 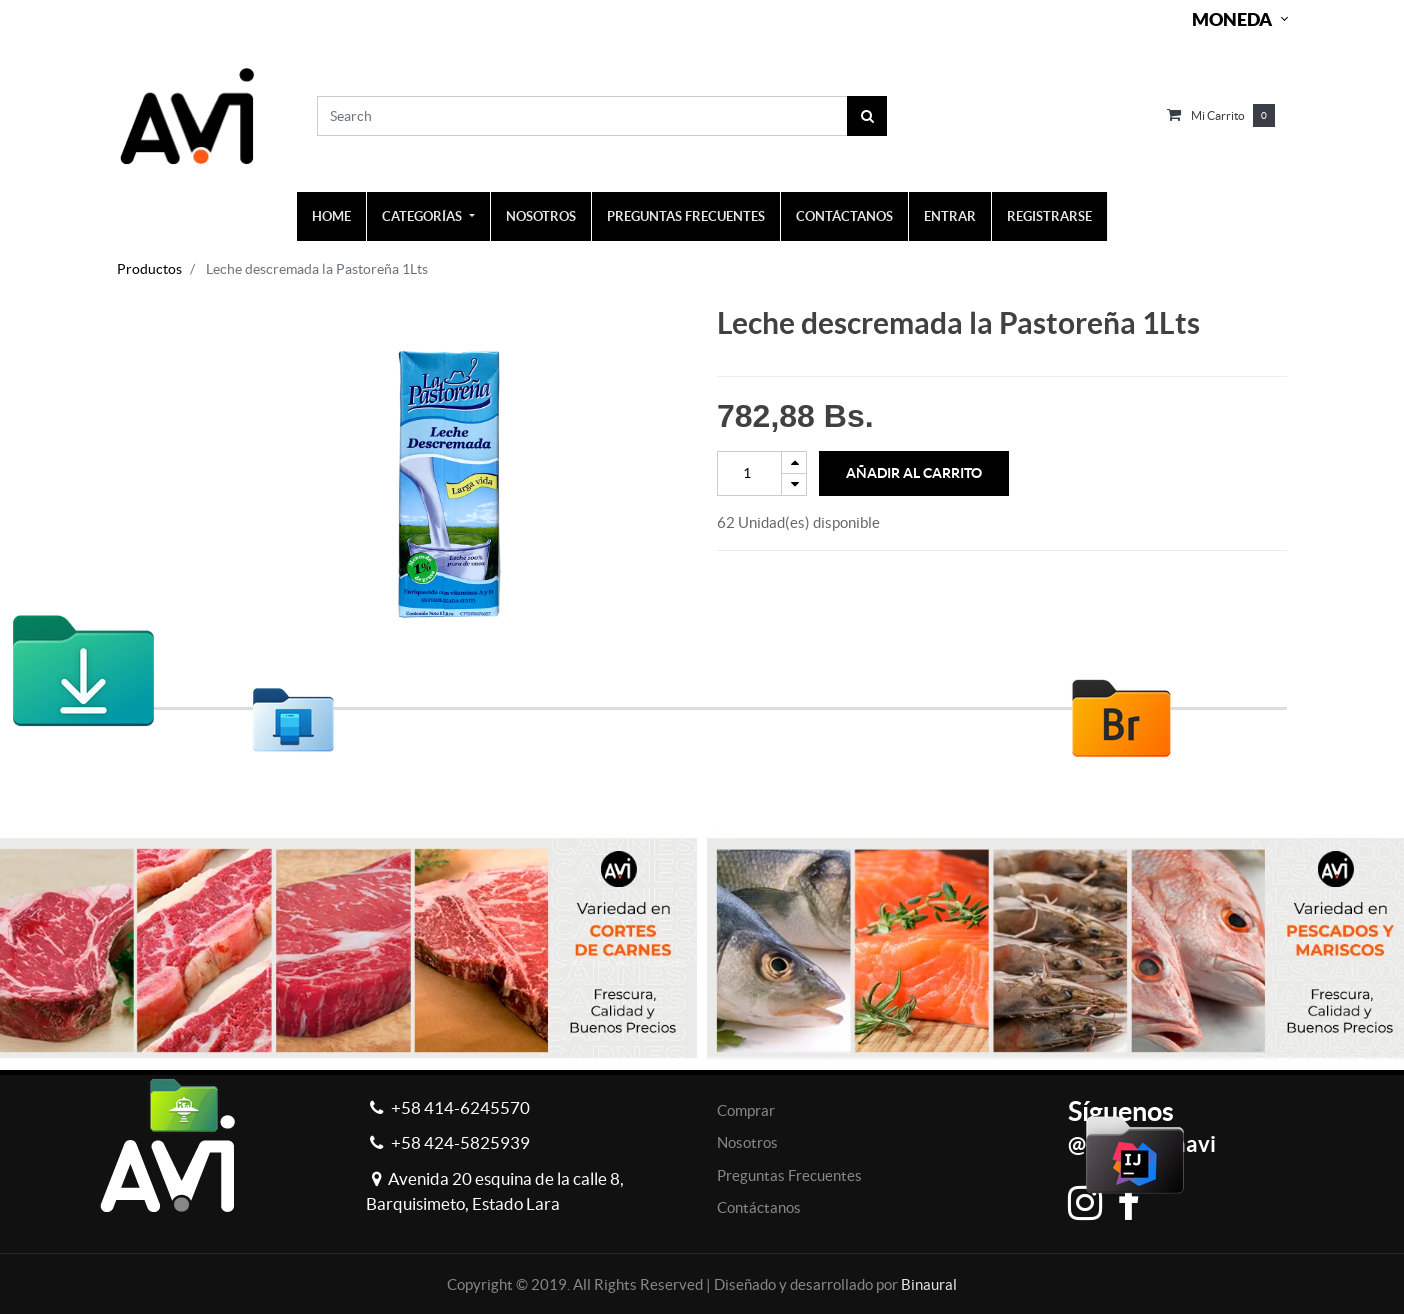 What do you see at coordinates (1121, 721) in the screenshot?
I see `open Adobe Bridge project folder` at bounding box center [1121, 721].